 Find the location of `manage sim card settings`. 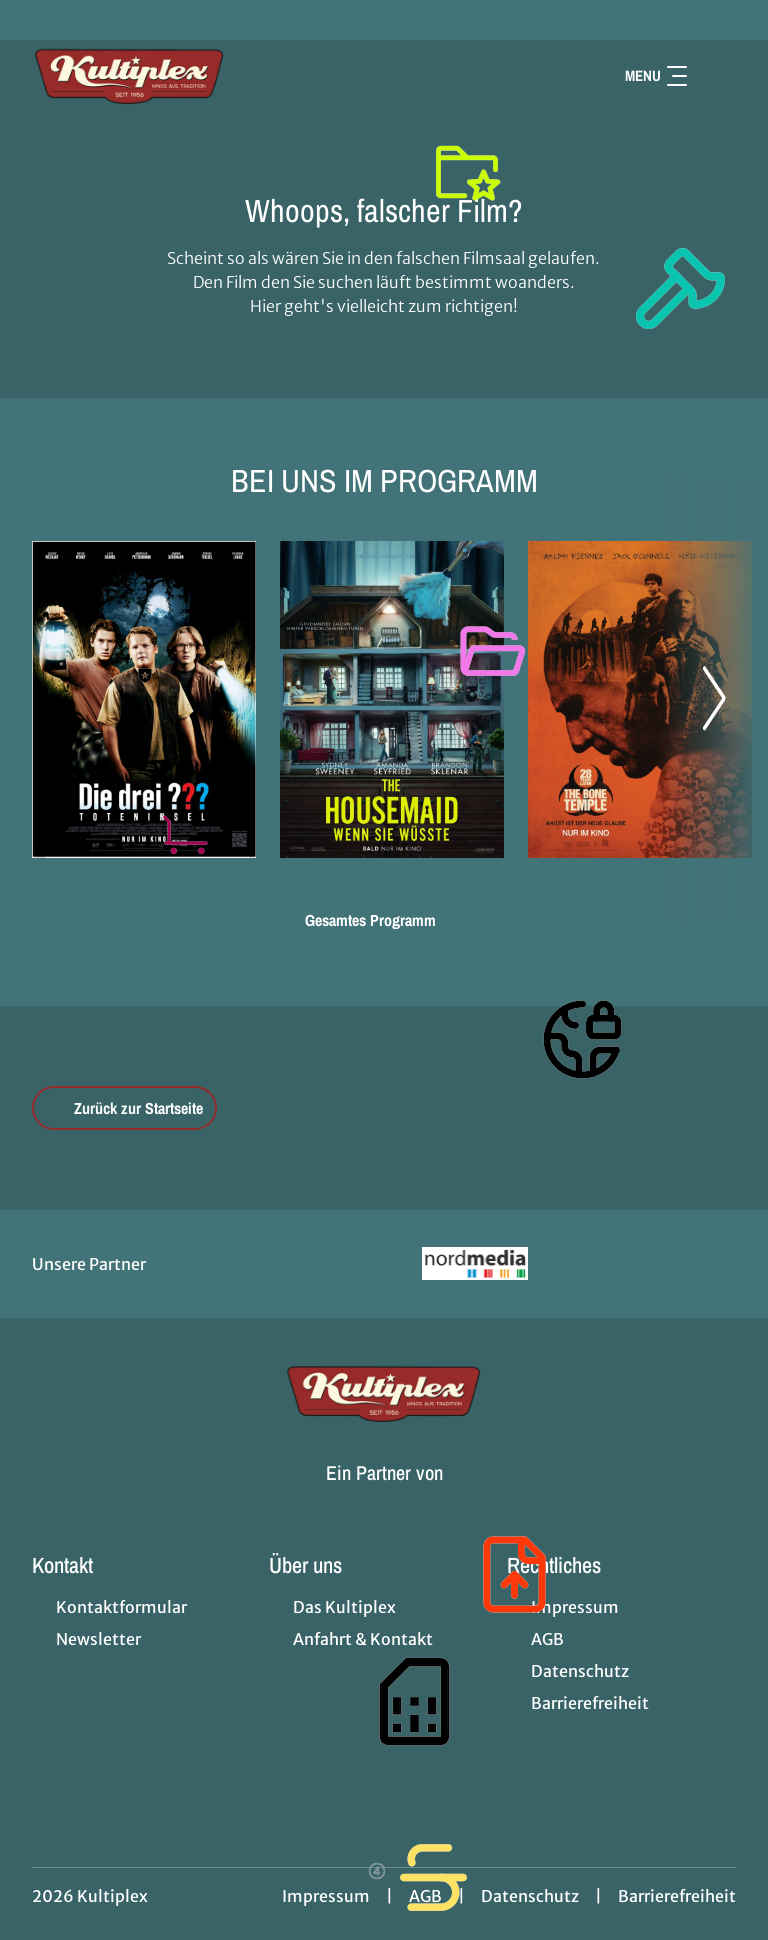

manage sim card settings is located at coordinates (414, 1701).